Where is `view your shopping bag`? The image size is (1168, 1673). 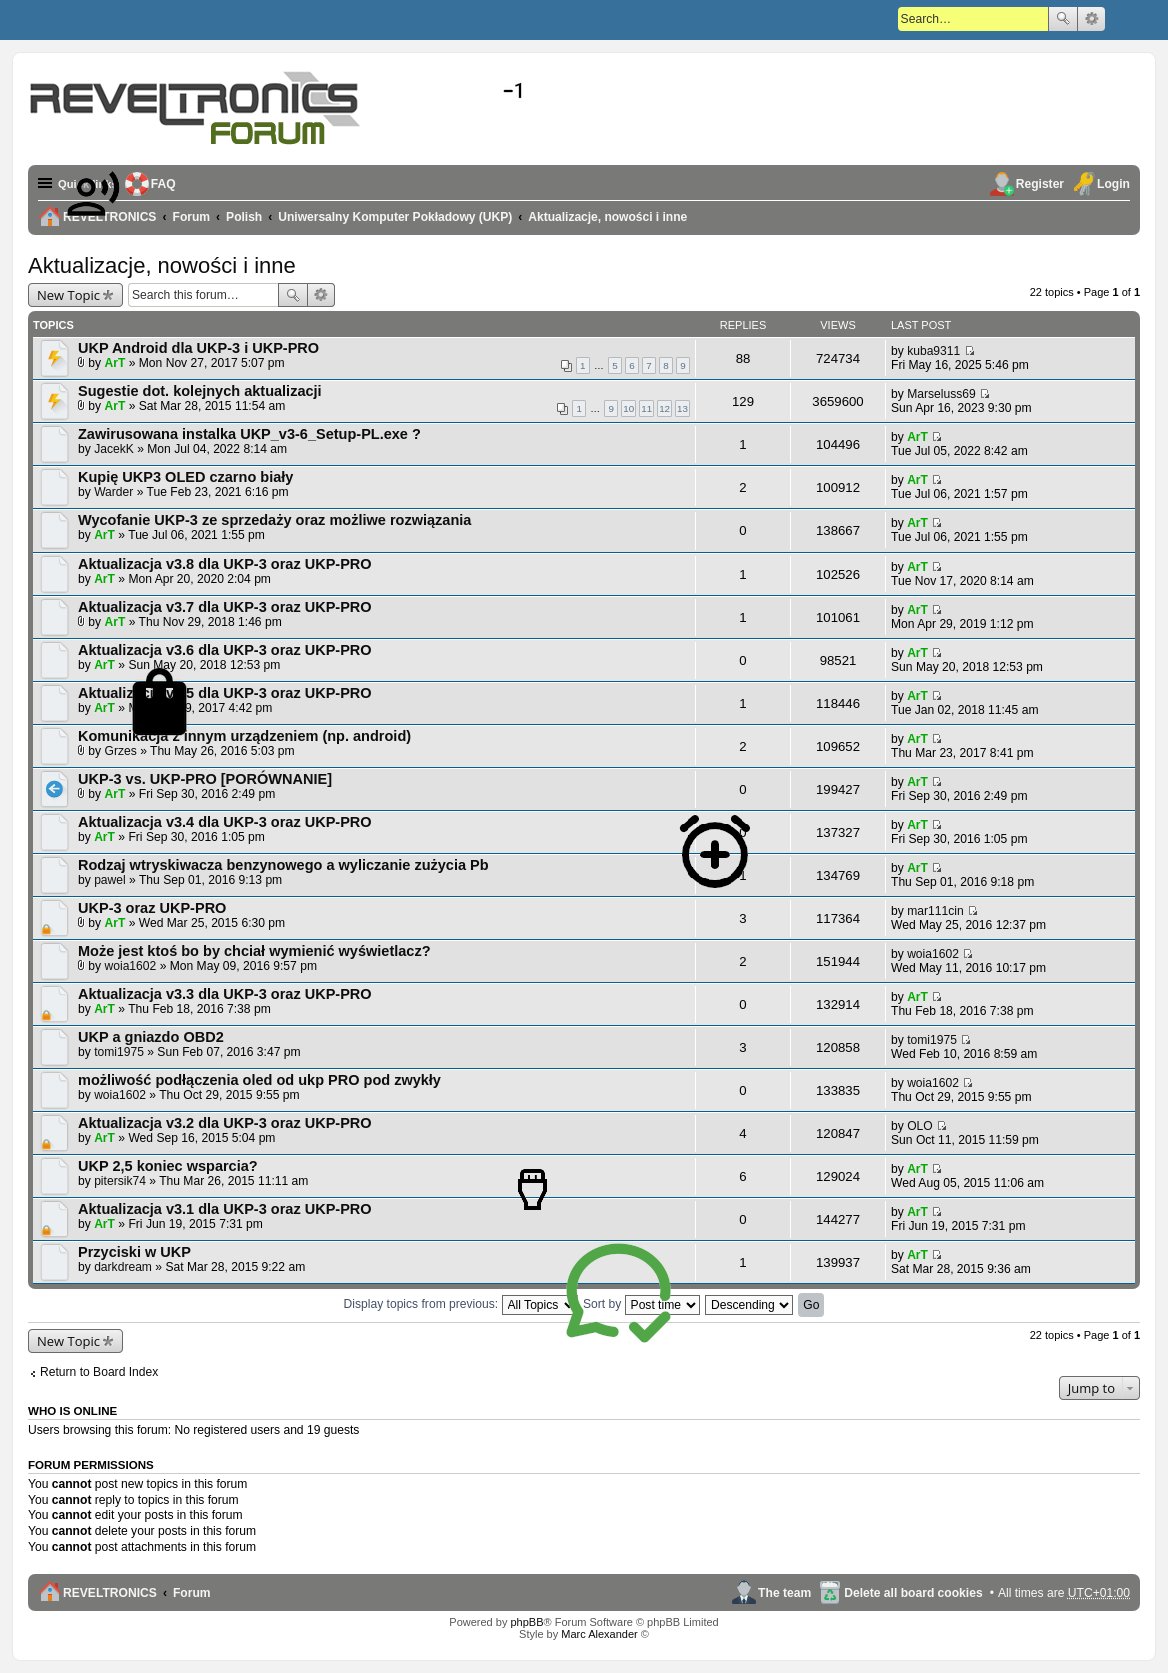 view your shopping bag is located at coordinates (159, 701).